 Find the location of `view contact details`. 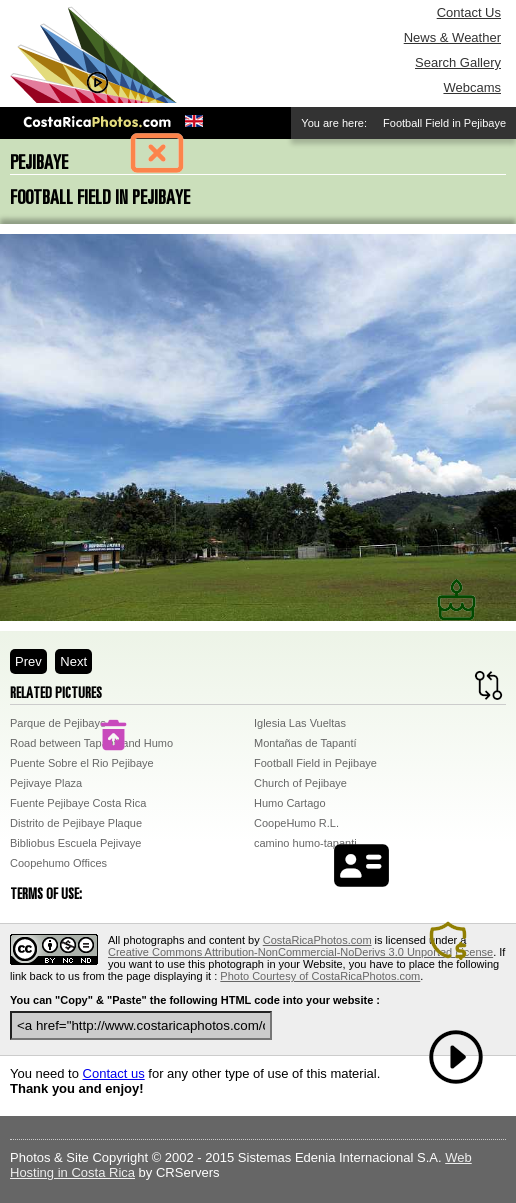

view contact details is located at coordinates (361, 865).